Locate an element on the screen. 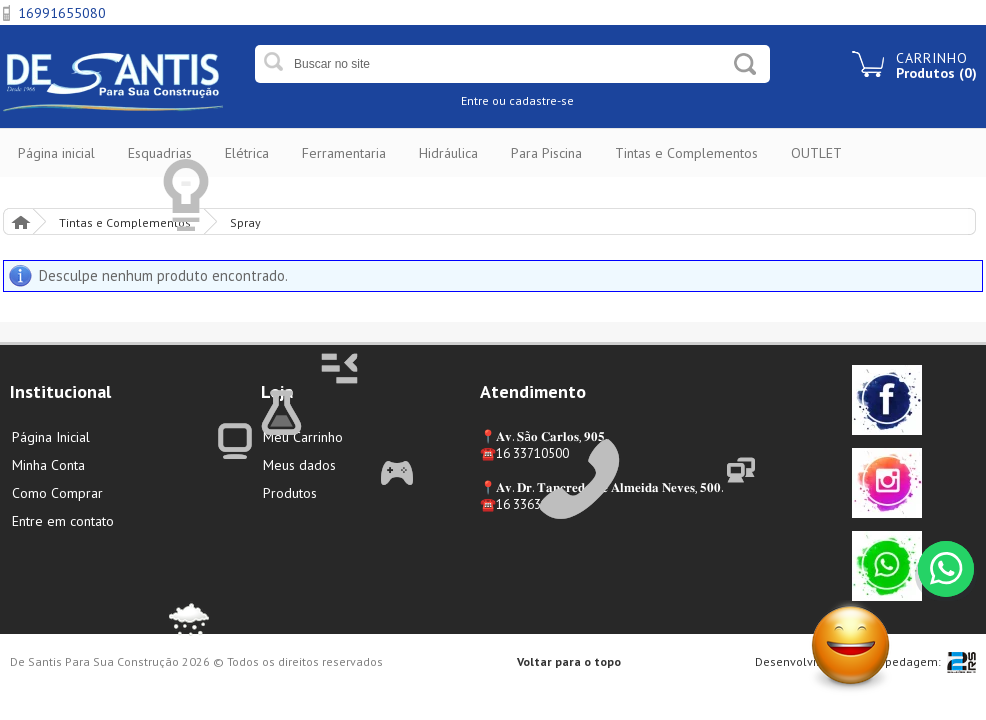 The image size is (986, 720). express happiness or laughter in a message is located at coordinates (851, 649).